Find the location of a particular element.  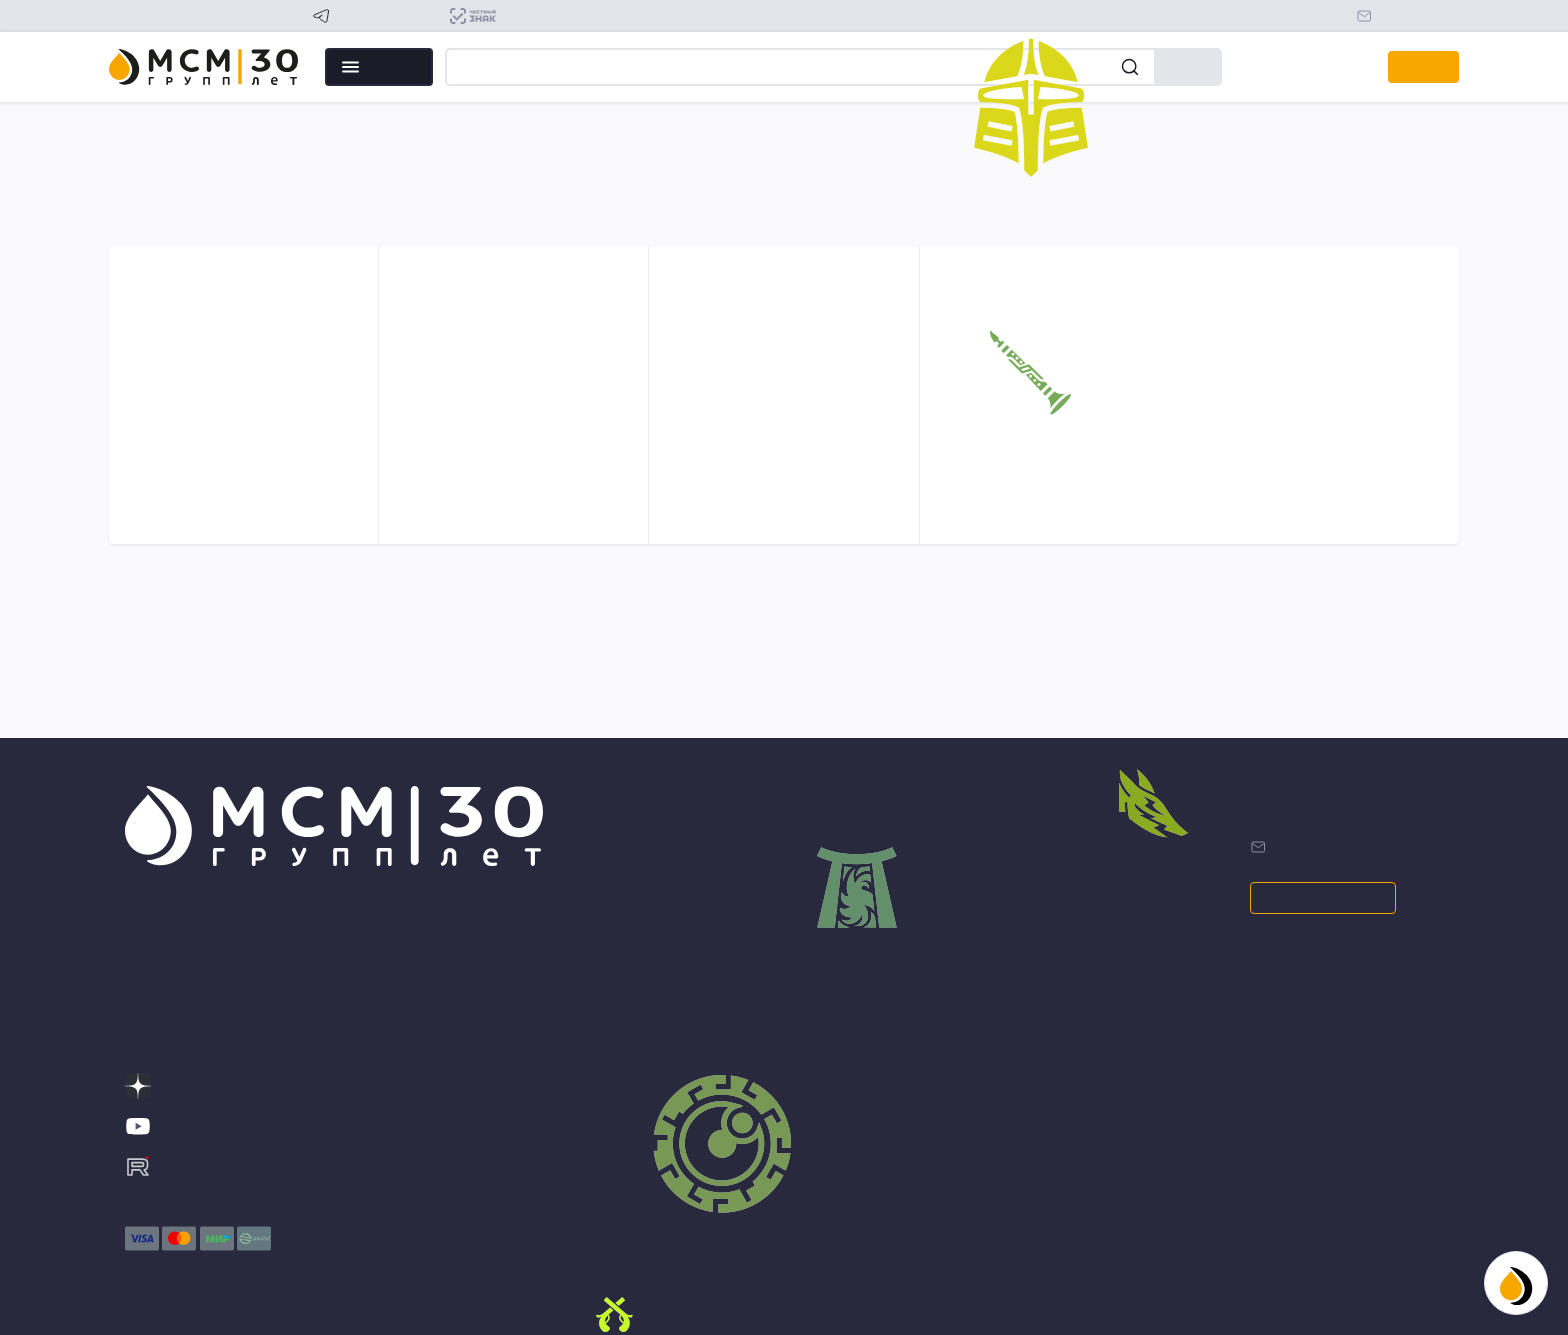

select clarinet as your instrument is located at coordinates (1030, 372).